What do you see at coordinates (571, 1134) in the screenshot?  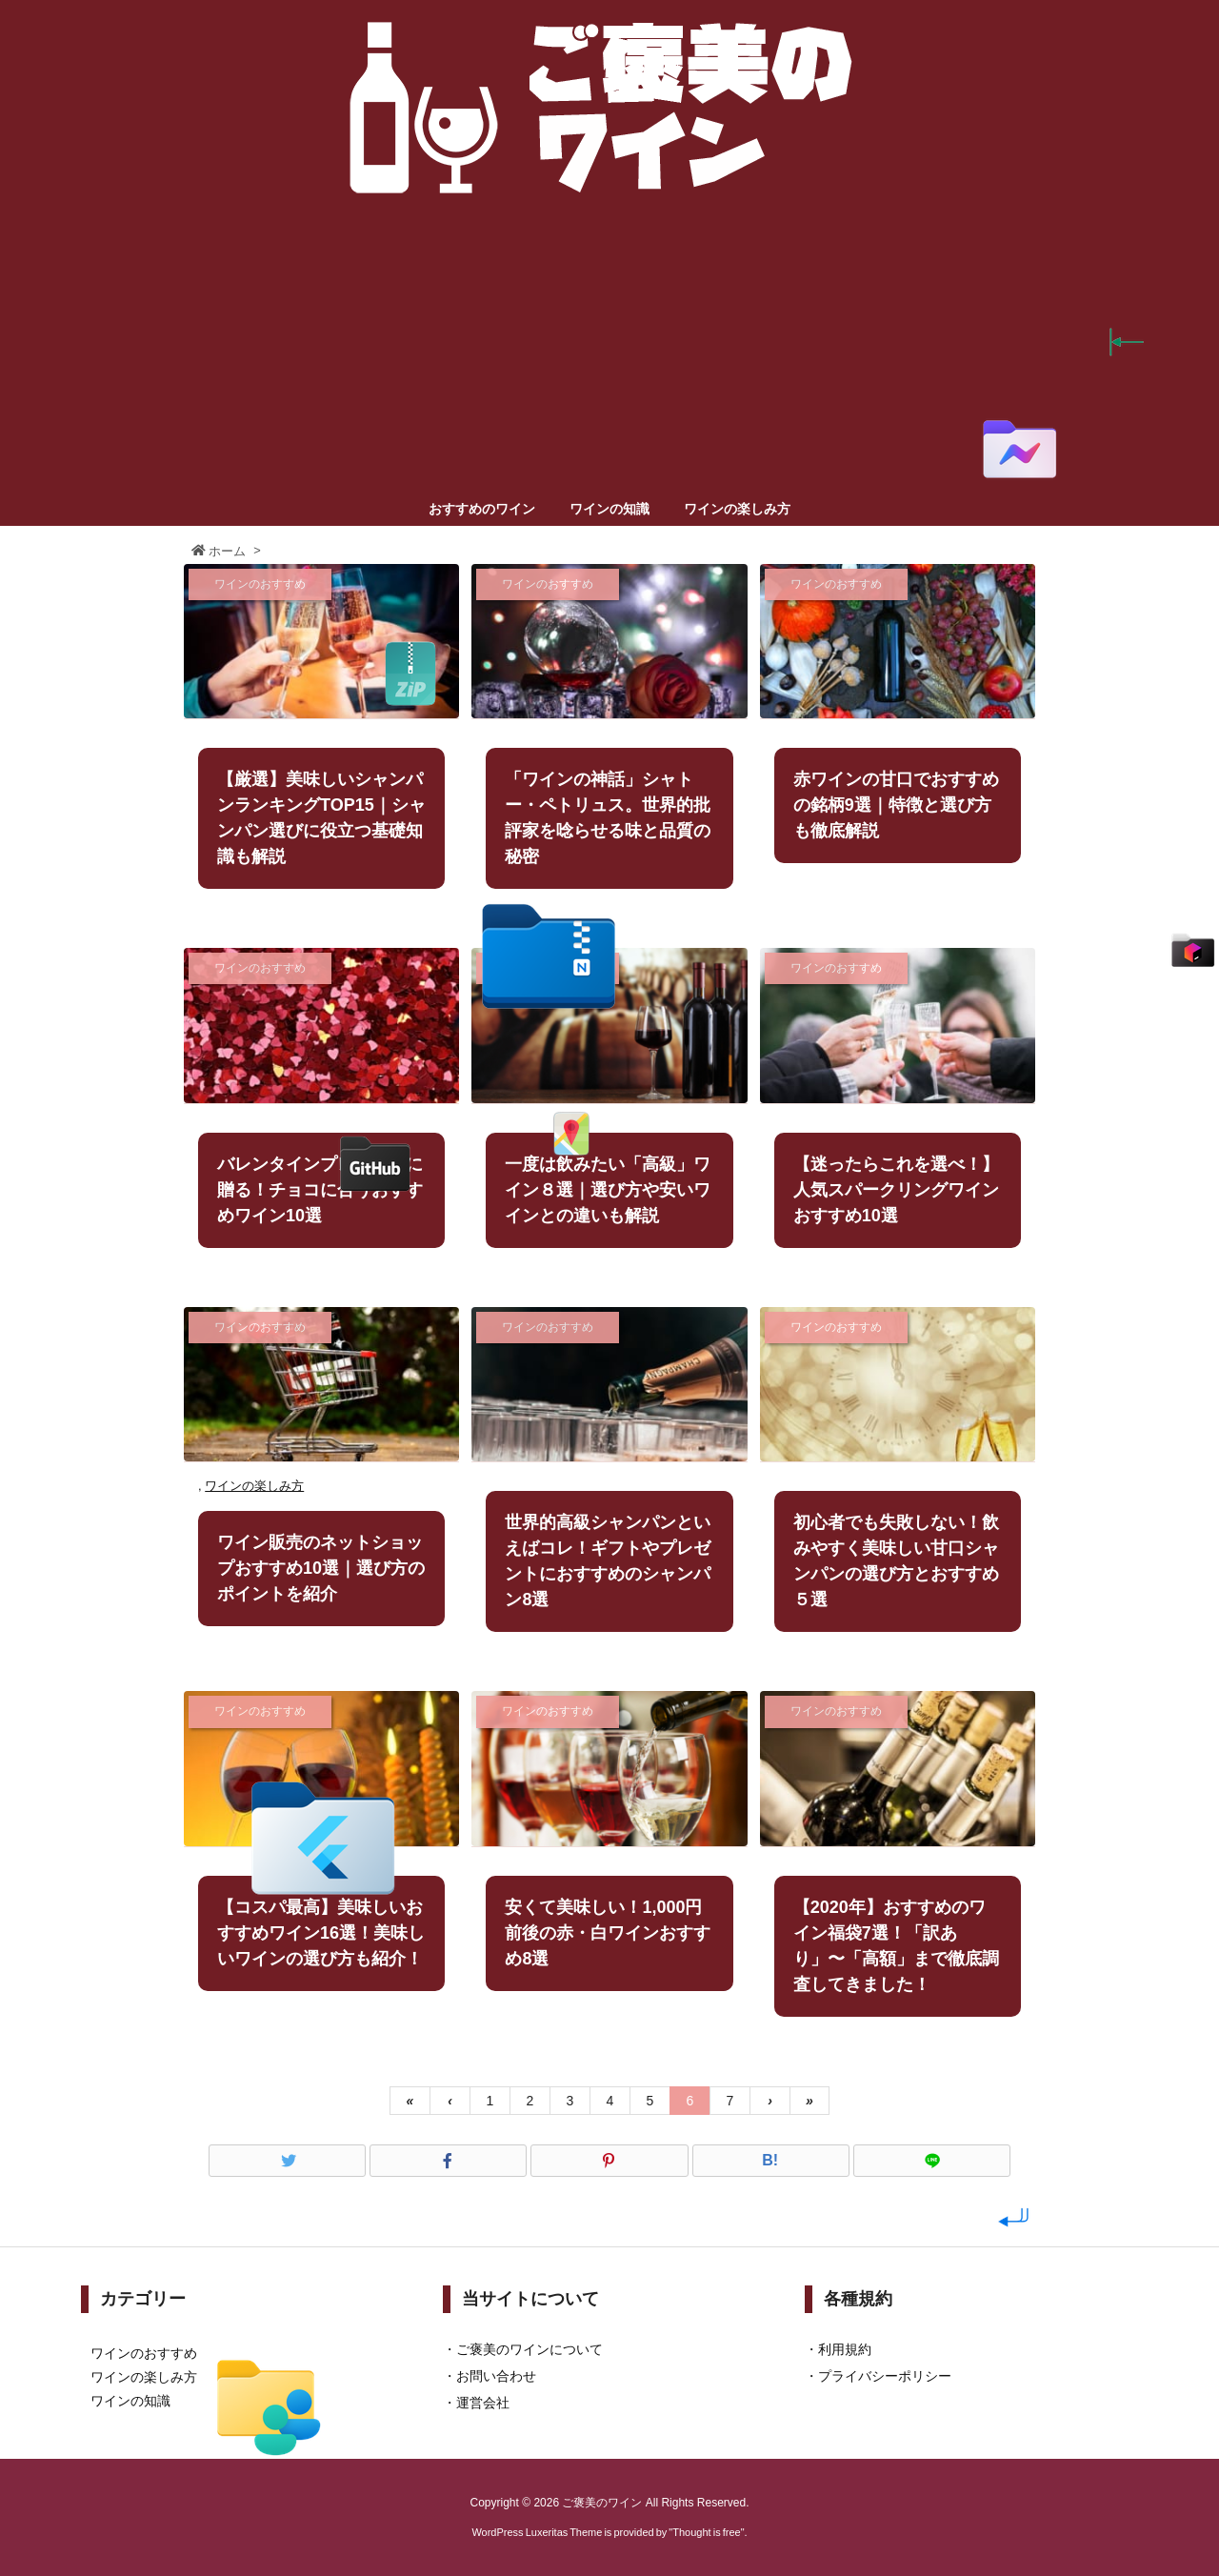 I see `a google earth kml file containing location data` at bounding box center [571, 1134].